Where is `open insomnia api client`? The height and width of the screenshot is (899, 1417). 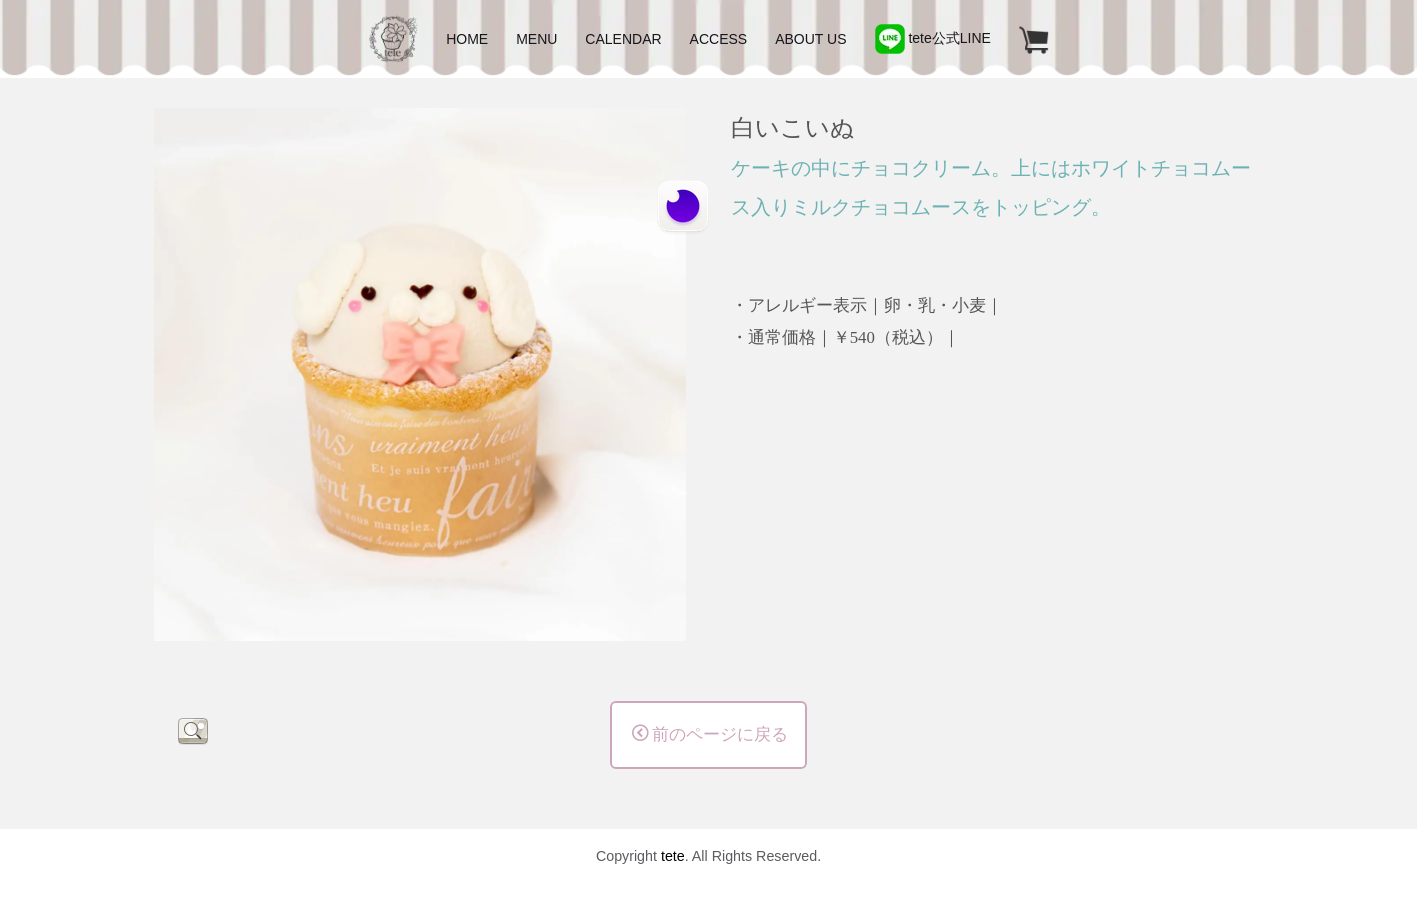
open insomnia api client is located at coordinates (683, 206).